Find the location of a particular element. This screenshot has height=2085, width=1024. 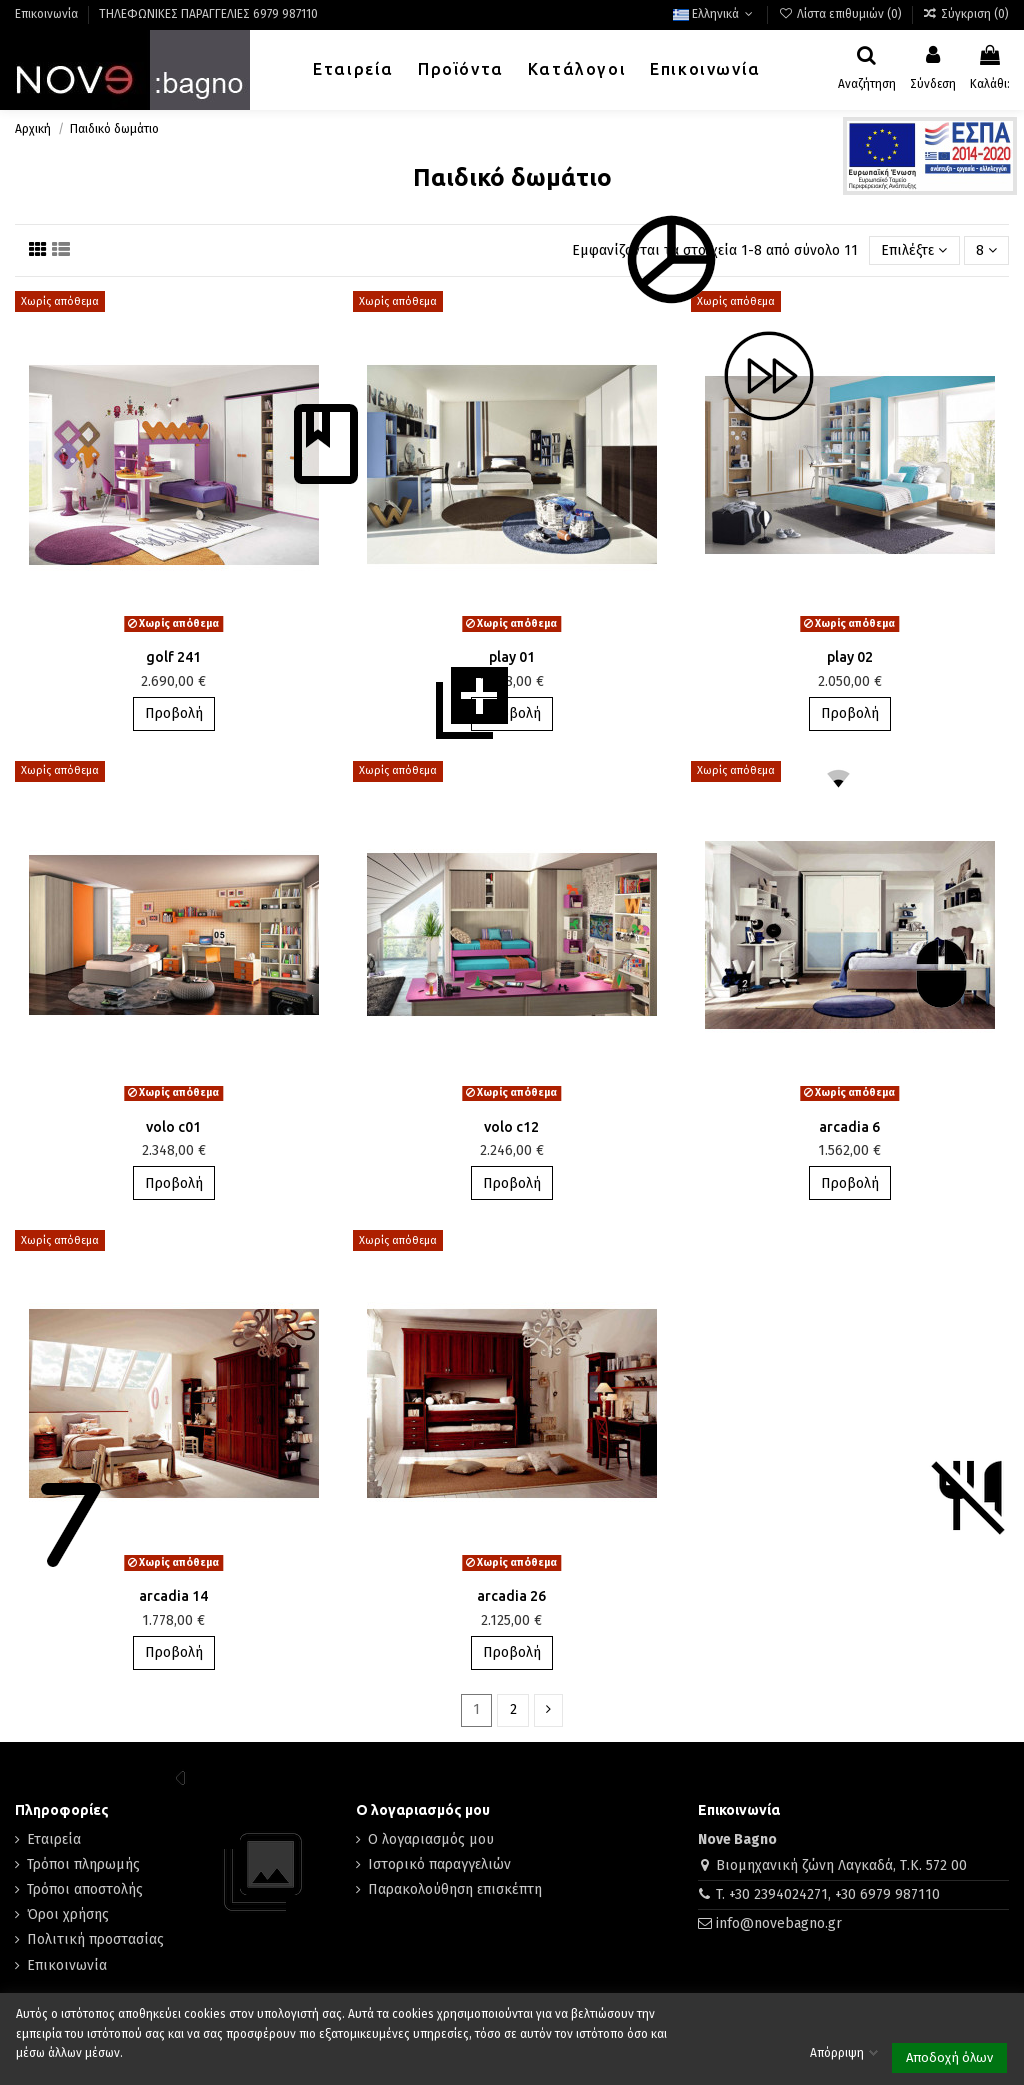

view pie chart analytics is located at coordinates (671, 259).